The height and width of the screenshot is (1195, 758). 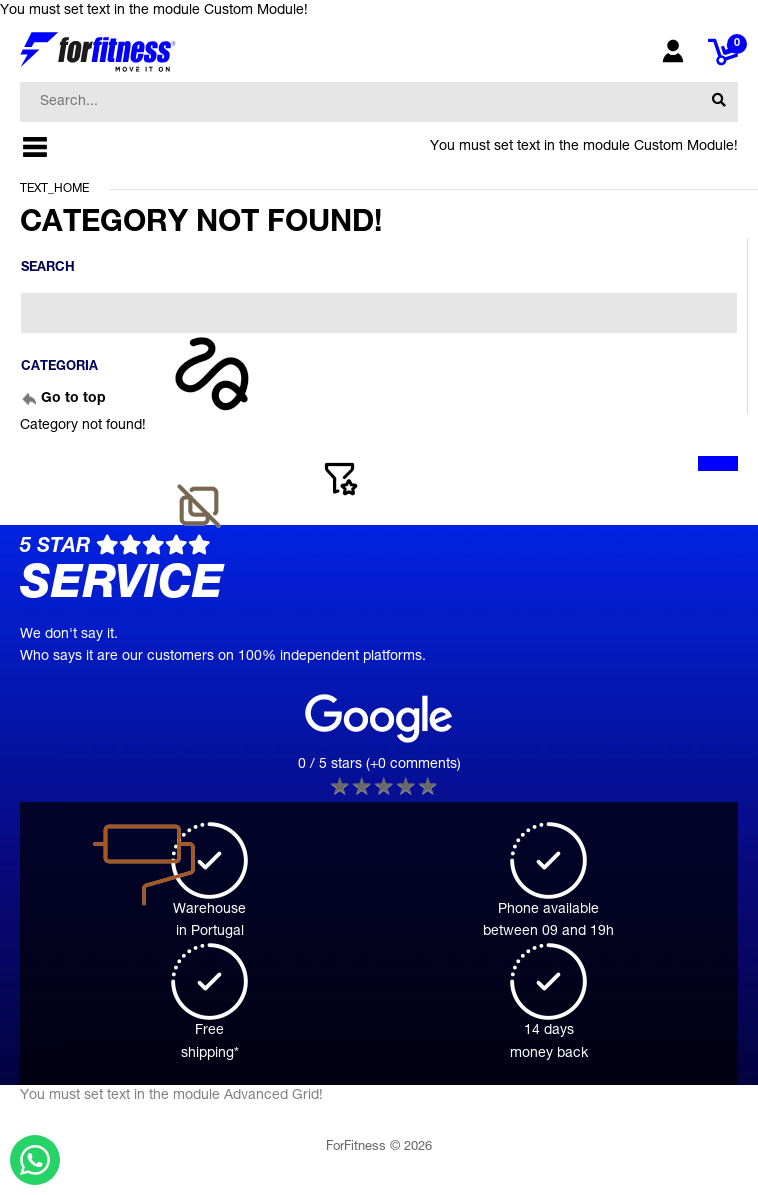 What do you see at coordinates (144, 858) in the screenshot?
I see `access painting or drawing tools` at bounding box center [144, 858].